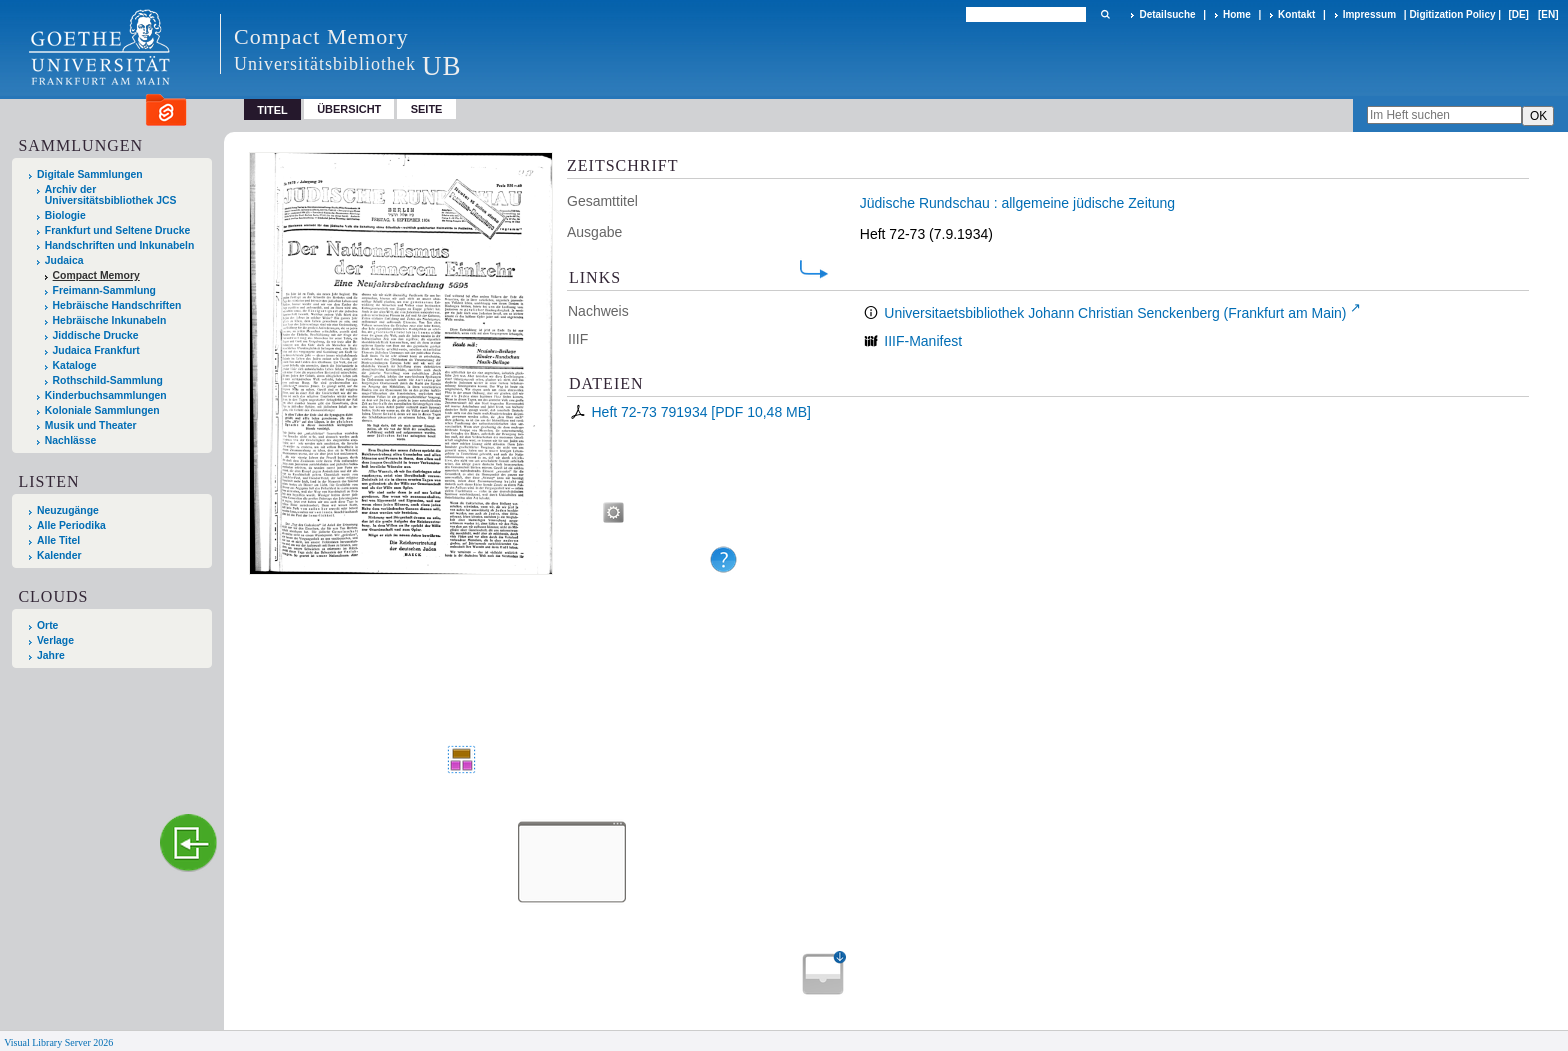  Describe the element at coordinates (823, 974) in the screenshot. I see `access your email inbox` at that location.